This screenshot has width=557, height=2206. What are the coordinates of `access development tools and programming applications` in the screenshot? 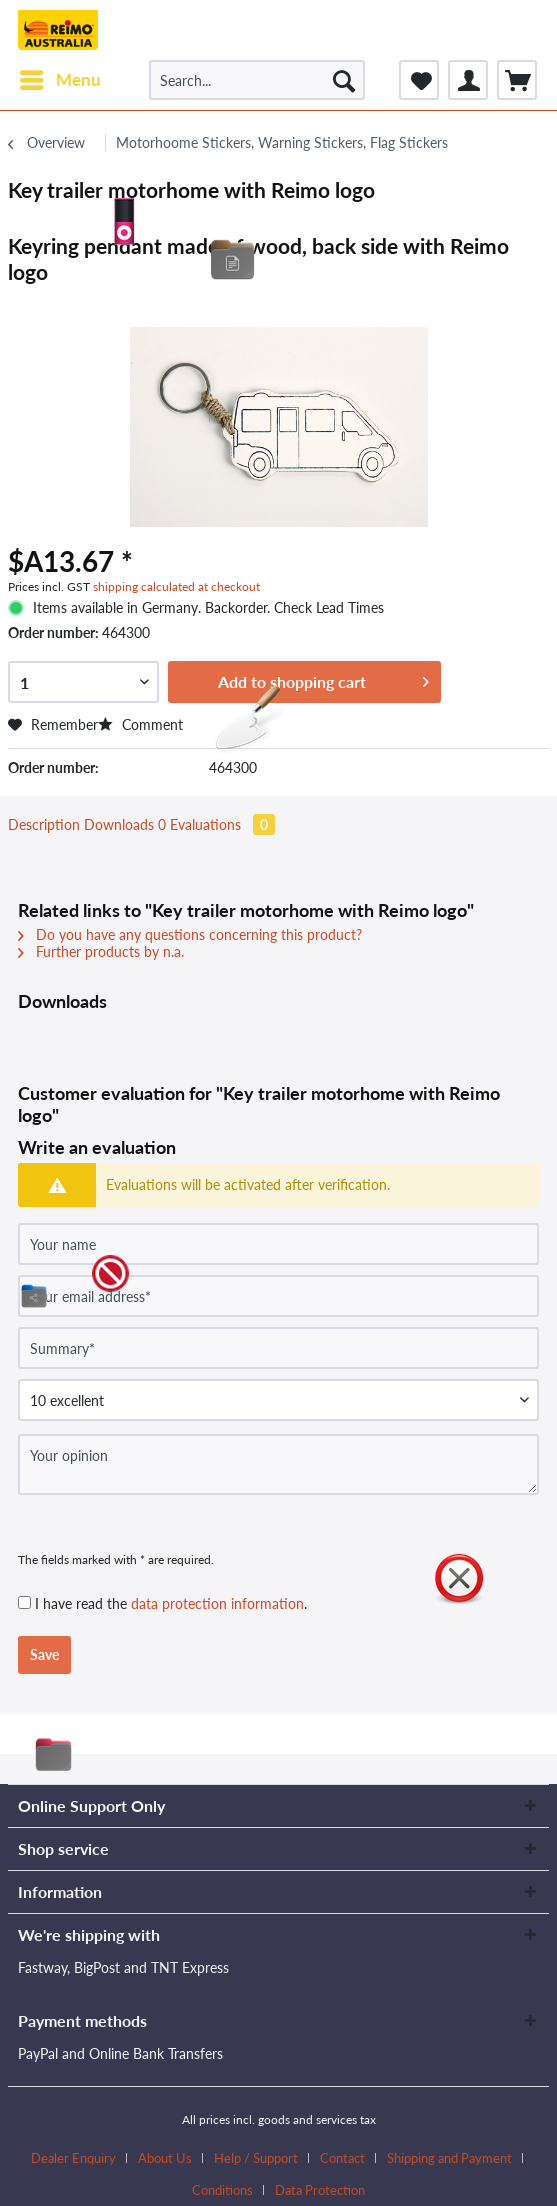 It's located at (248, 718).